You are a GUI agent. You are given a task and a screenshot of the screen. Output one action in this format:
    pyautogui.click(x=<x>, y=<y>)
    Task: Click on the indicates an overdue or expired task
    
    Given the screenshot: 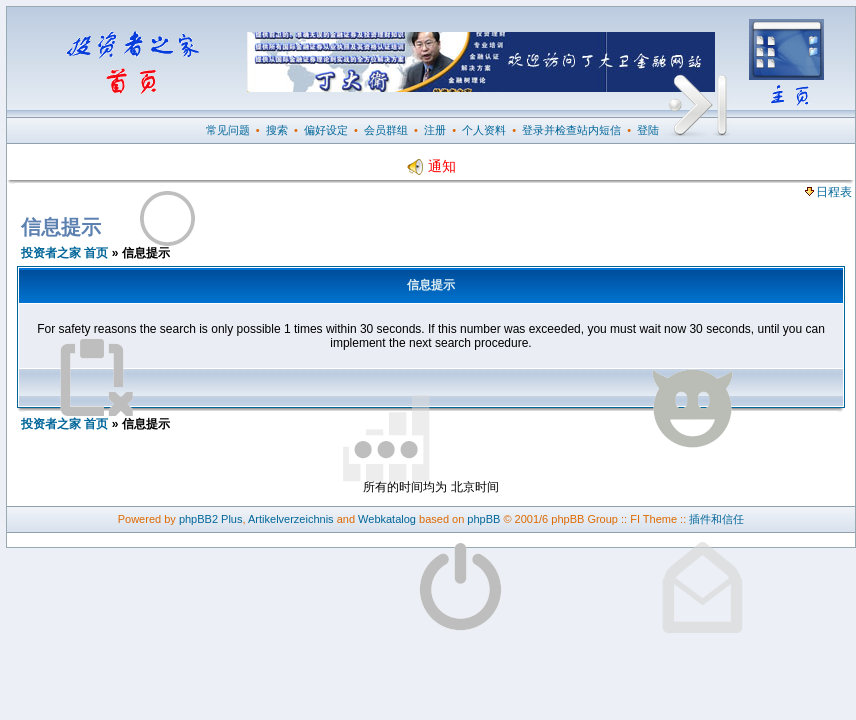 What is the action you would take?
    pyautogui.click(x=94, y=377)
    